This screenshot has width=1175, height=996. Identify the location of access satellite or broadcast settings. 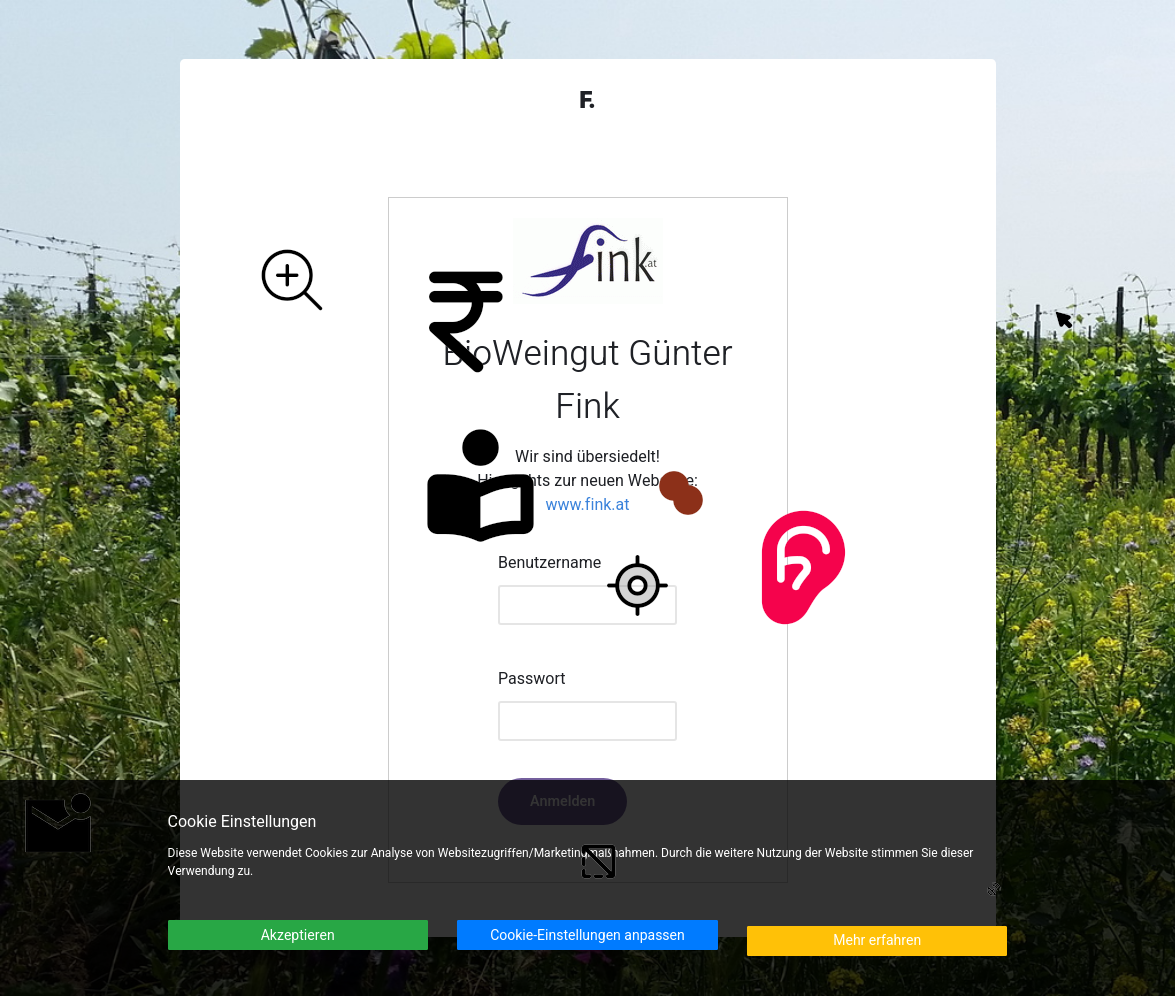
(994, 889).